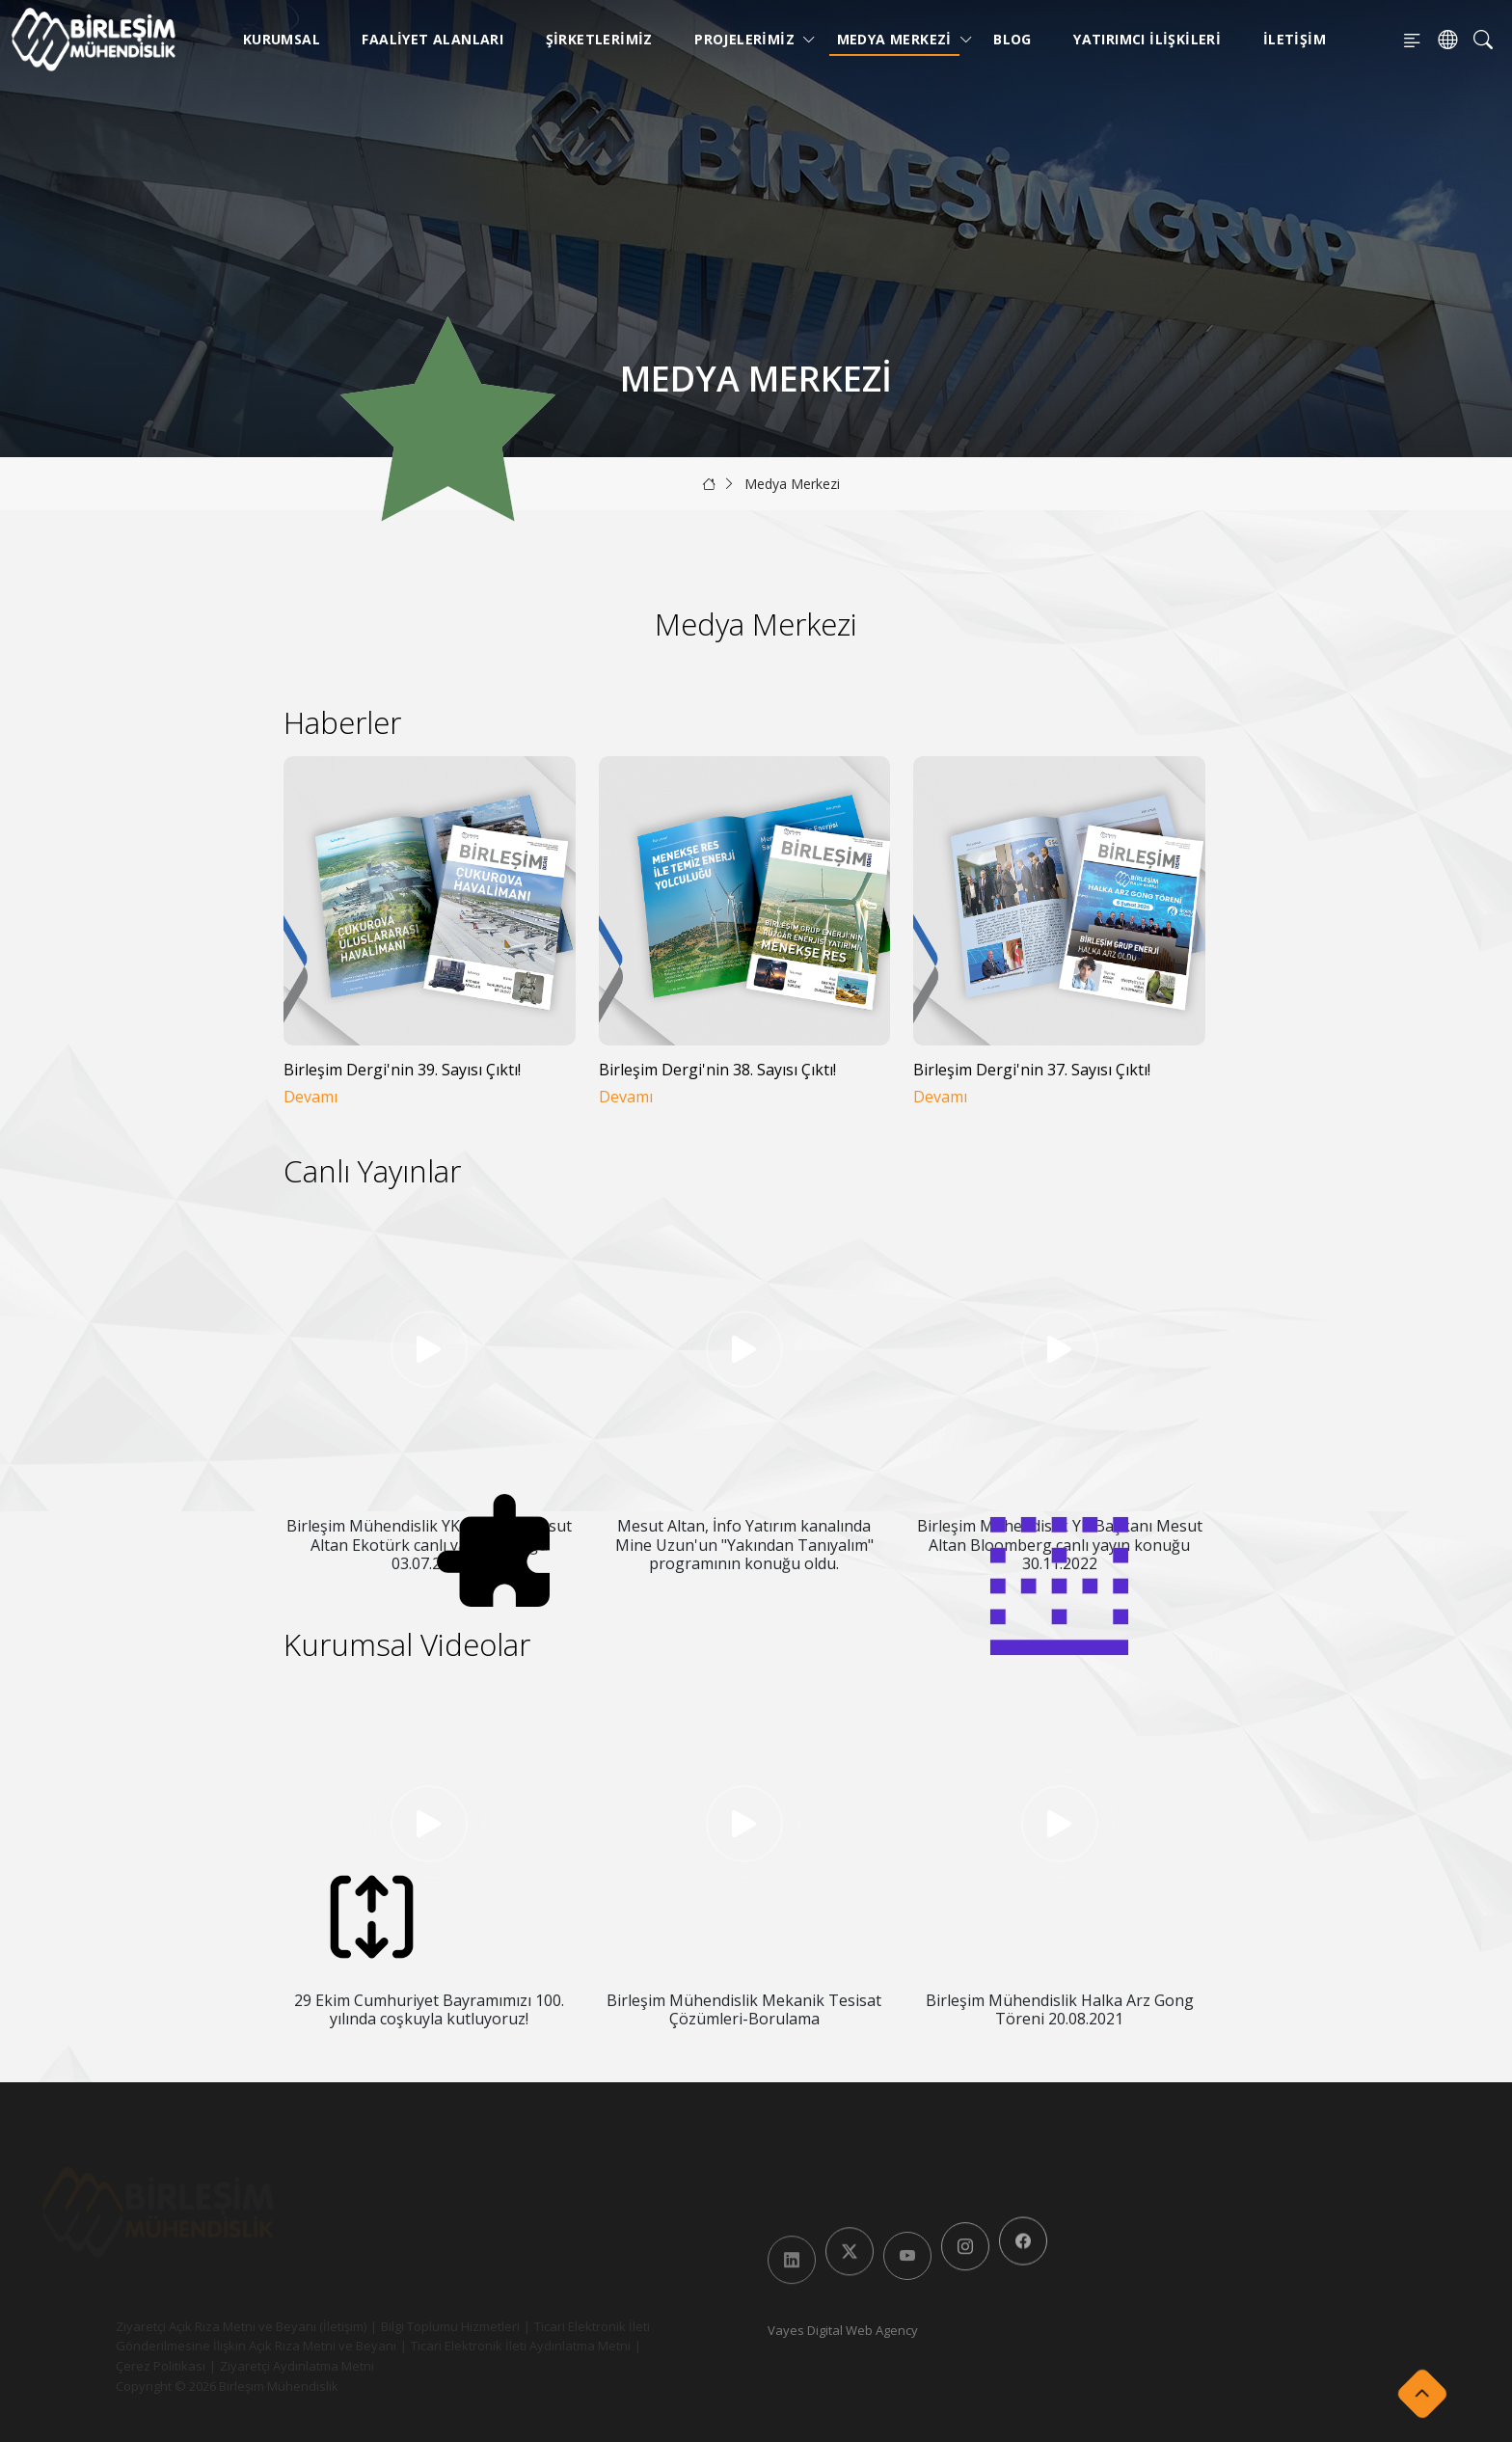  I want to click on switch to tall or portrait viewport mode, so click(371, 1916).